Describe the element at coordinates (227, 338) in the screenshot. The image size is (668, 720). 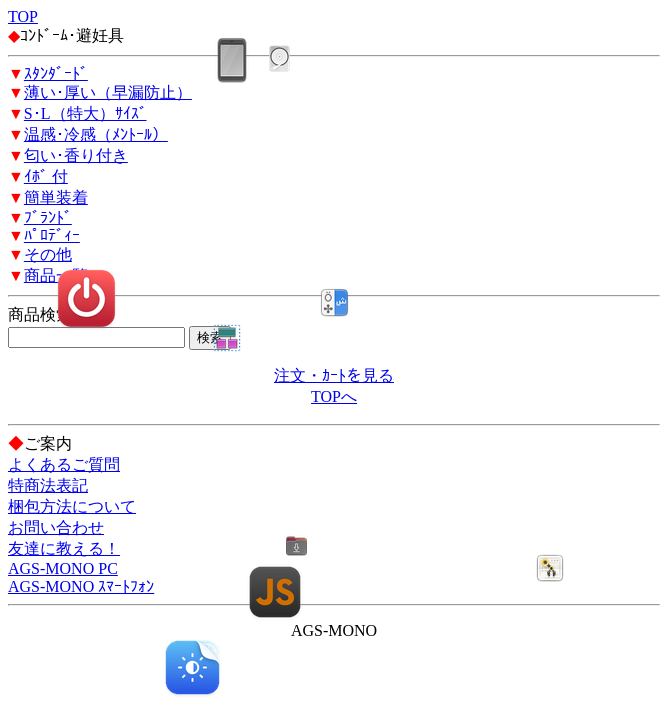
I see `select all items in the current view` at that location.